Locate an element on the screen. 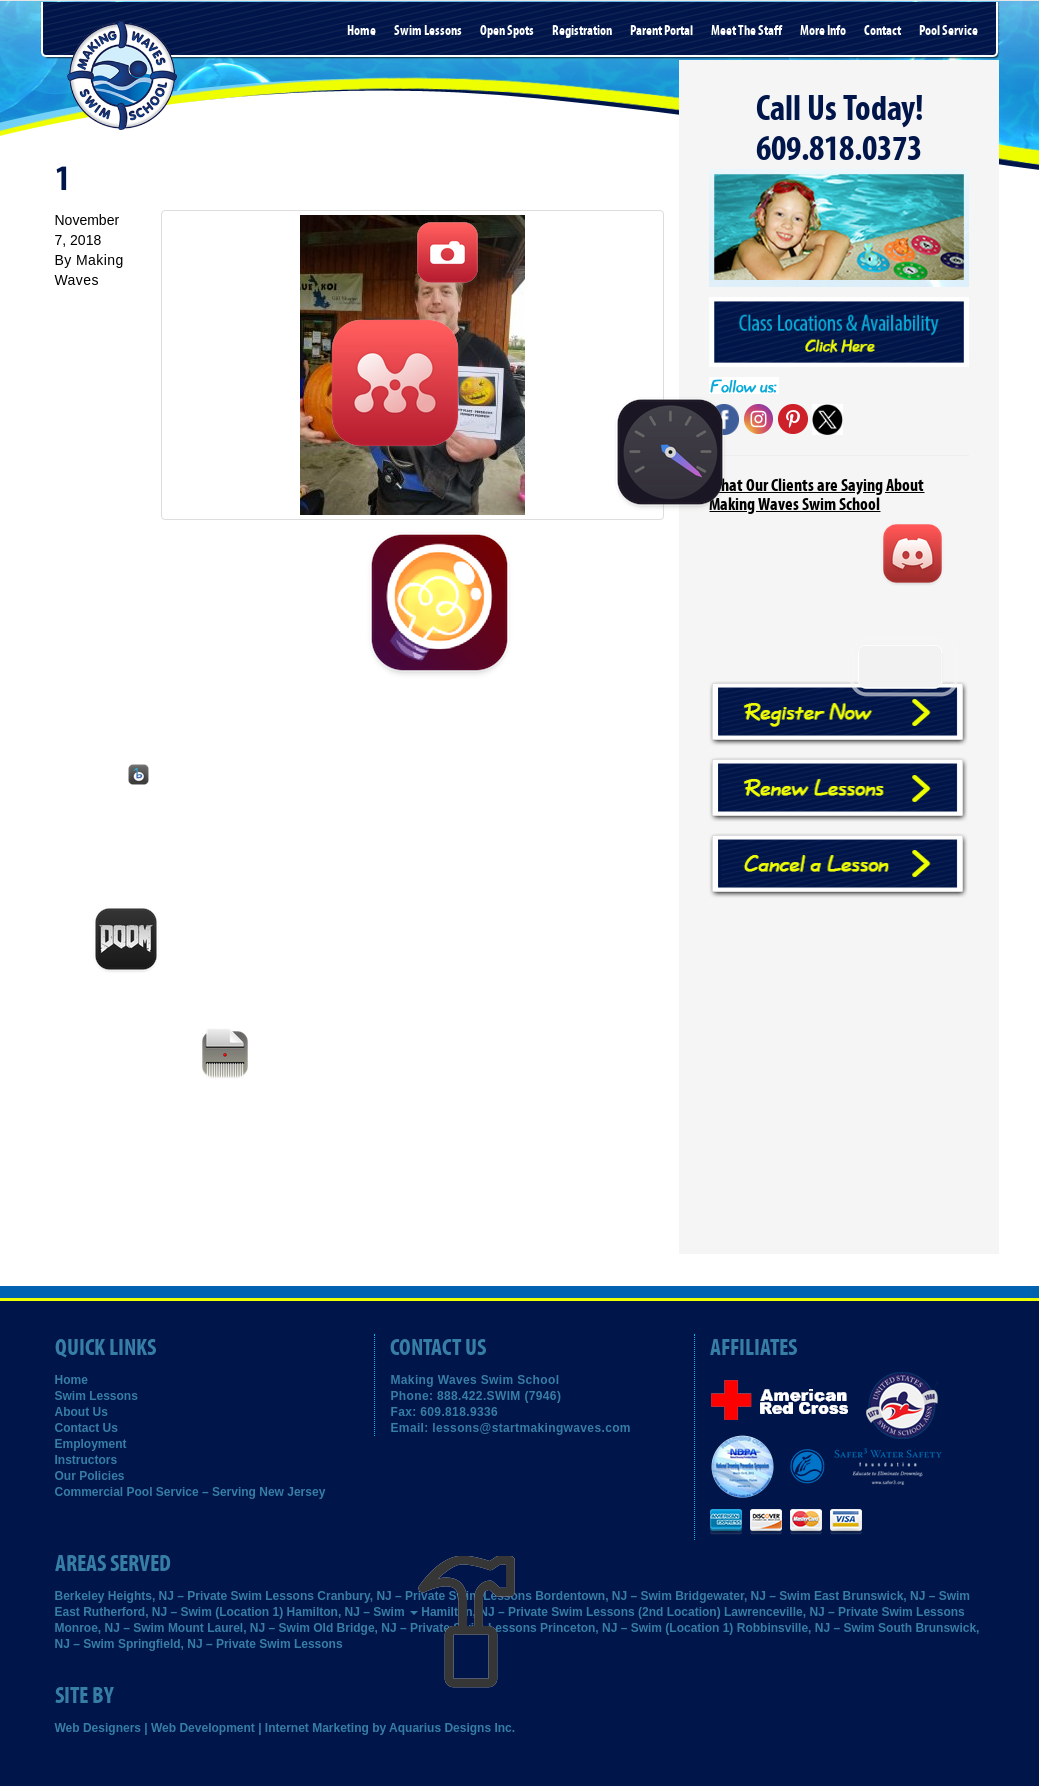 This screenshot has width=1039, height=1786. open mendeley desktop reference manager is located at coordinates (395, 383).